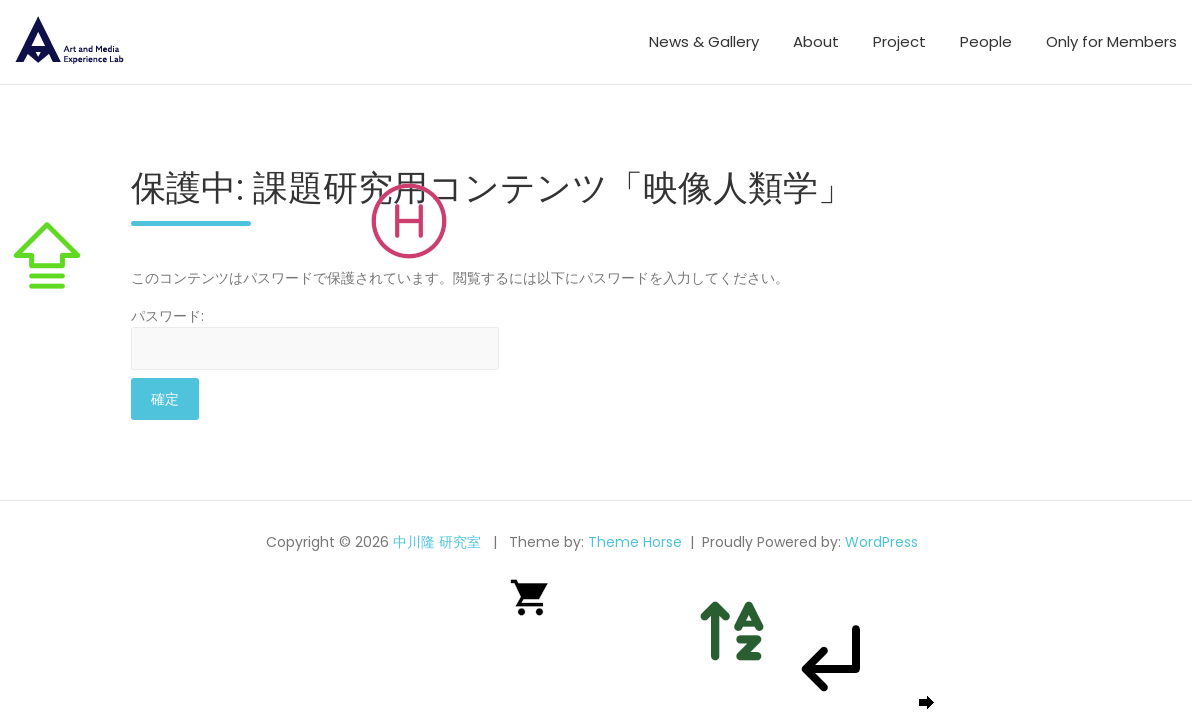 The height and width of the screenshot is (720, 1192). What do you see at coordinates (409, 221) in the screenshot?
I see `indicates a hospital or helipad location` at bounding box center [409, 221].